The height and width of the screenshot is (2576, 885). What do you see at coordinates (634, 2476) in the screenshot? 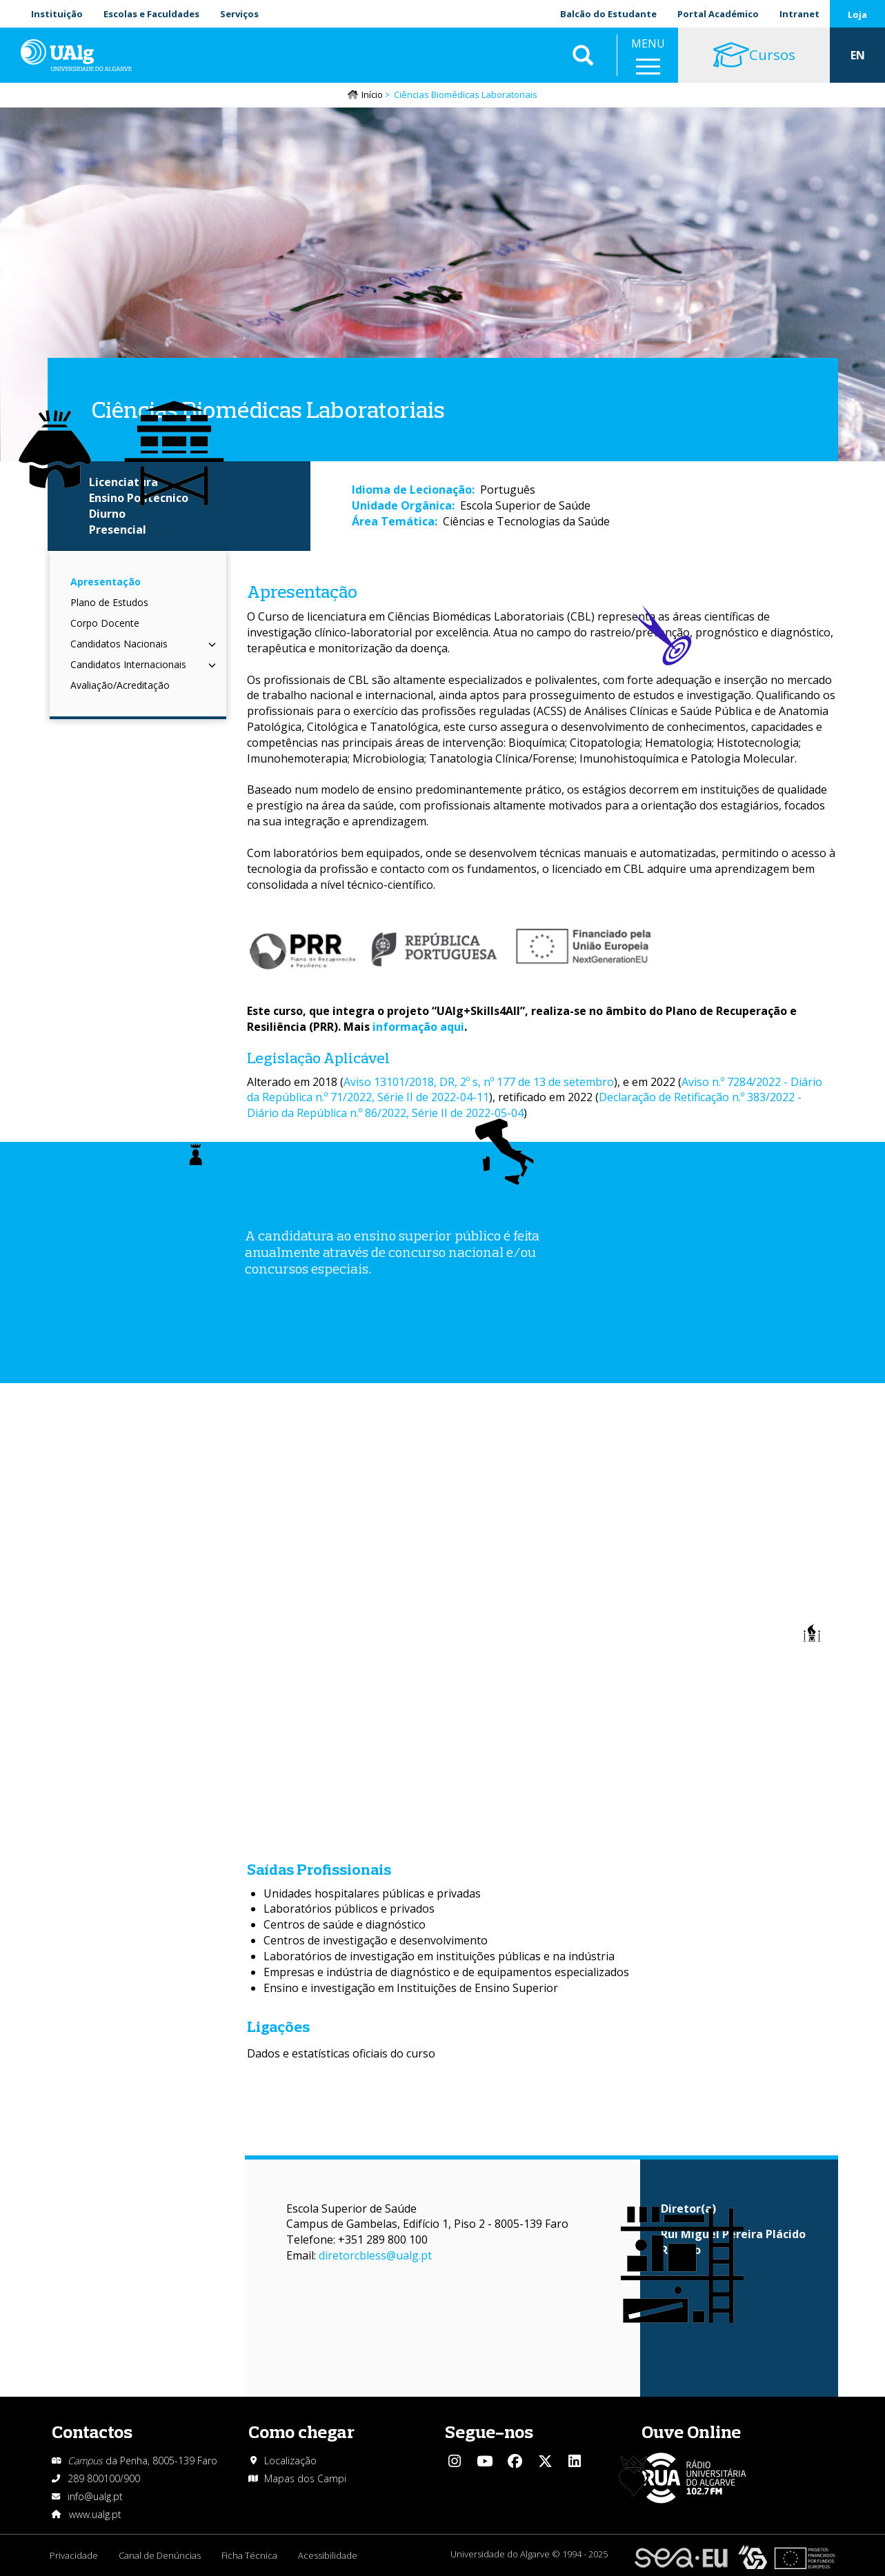
I see `mark as favorite or premium content` at bounding box center [634, 2476].